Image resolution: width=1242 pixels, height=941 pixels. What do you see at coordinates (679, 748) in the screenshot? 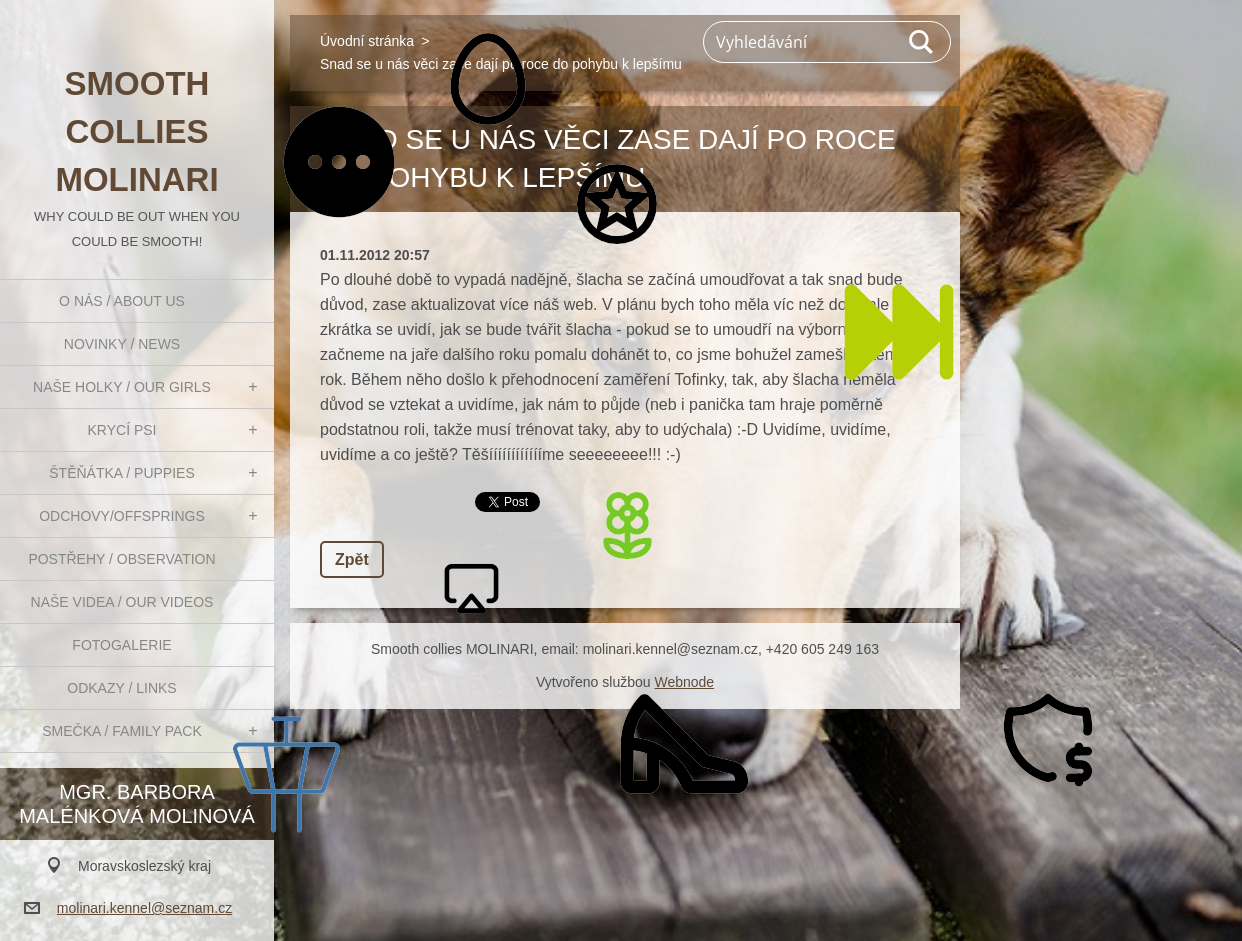
I see `browse women's shoes or footwear` at bounding box center [679, 748].